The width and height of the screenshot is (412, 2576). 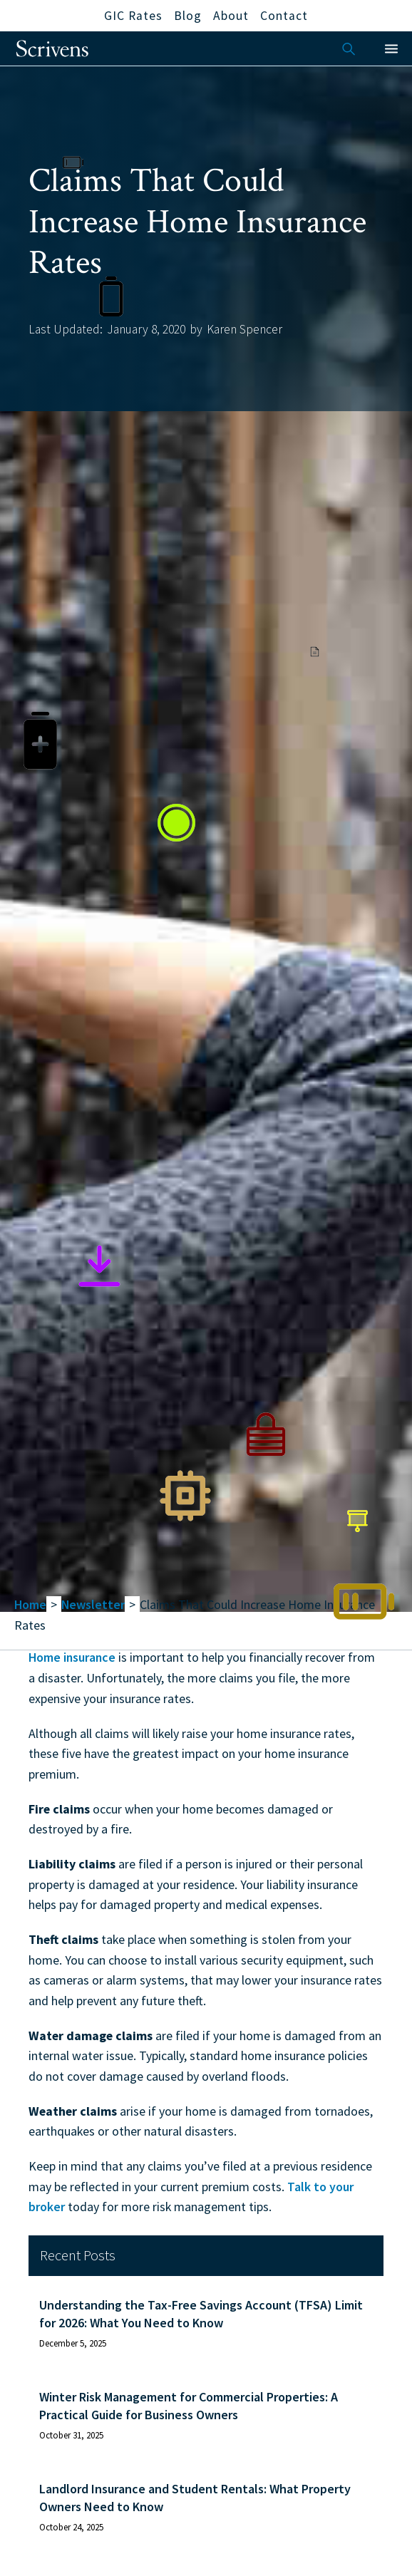 I want to click on indicates a secure or encrypted connection, so click(x=266, y=1437).